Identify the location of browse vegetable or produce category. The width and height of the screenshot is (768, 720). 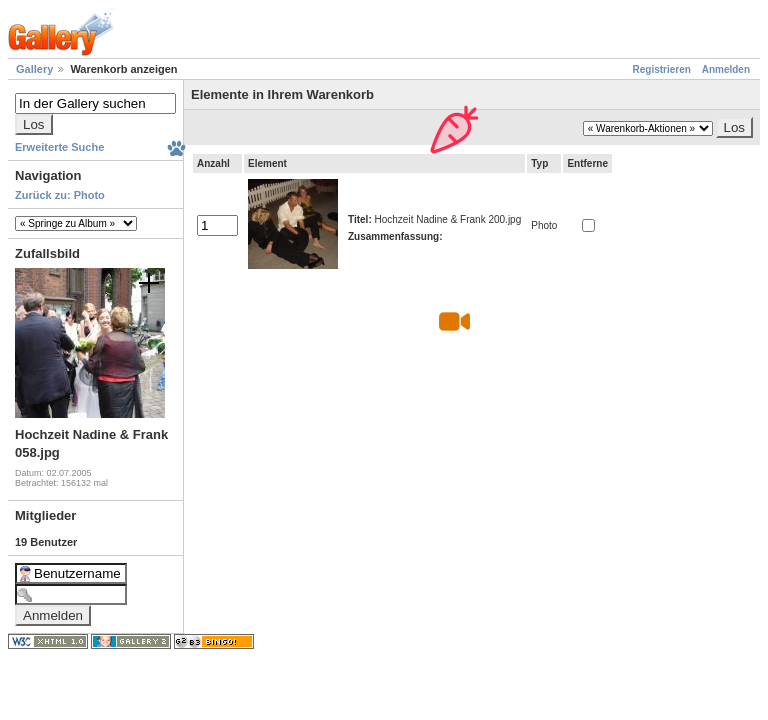
(453, 130).